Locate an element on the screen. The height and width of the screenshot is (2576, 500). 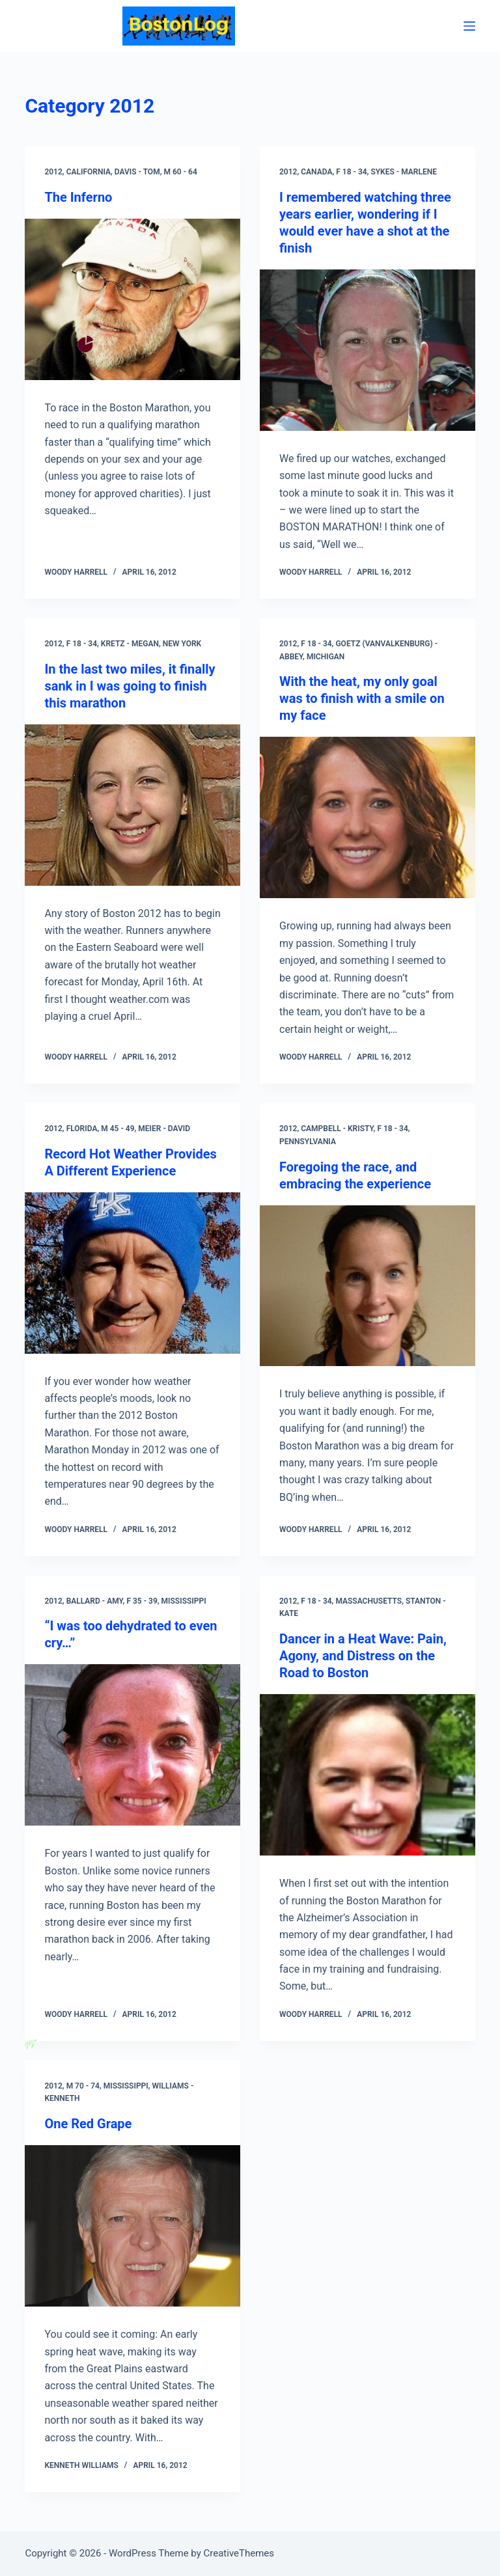
indicates marine wildlife or ocean conservation content is located at coordinates (31, 2044).